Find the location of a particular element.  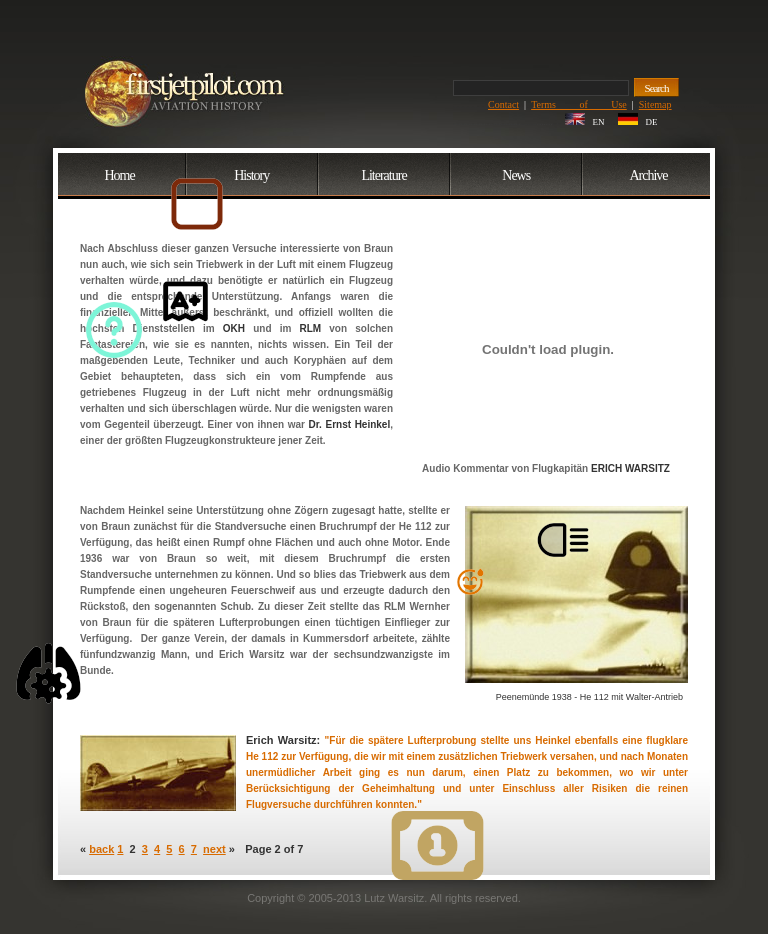

indicates respiratory infection or lung disease is located at coordinates (48, 671).